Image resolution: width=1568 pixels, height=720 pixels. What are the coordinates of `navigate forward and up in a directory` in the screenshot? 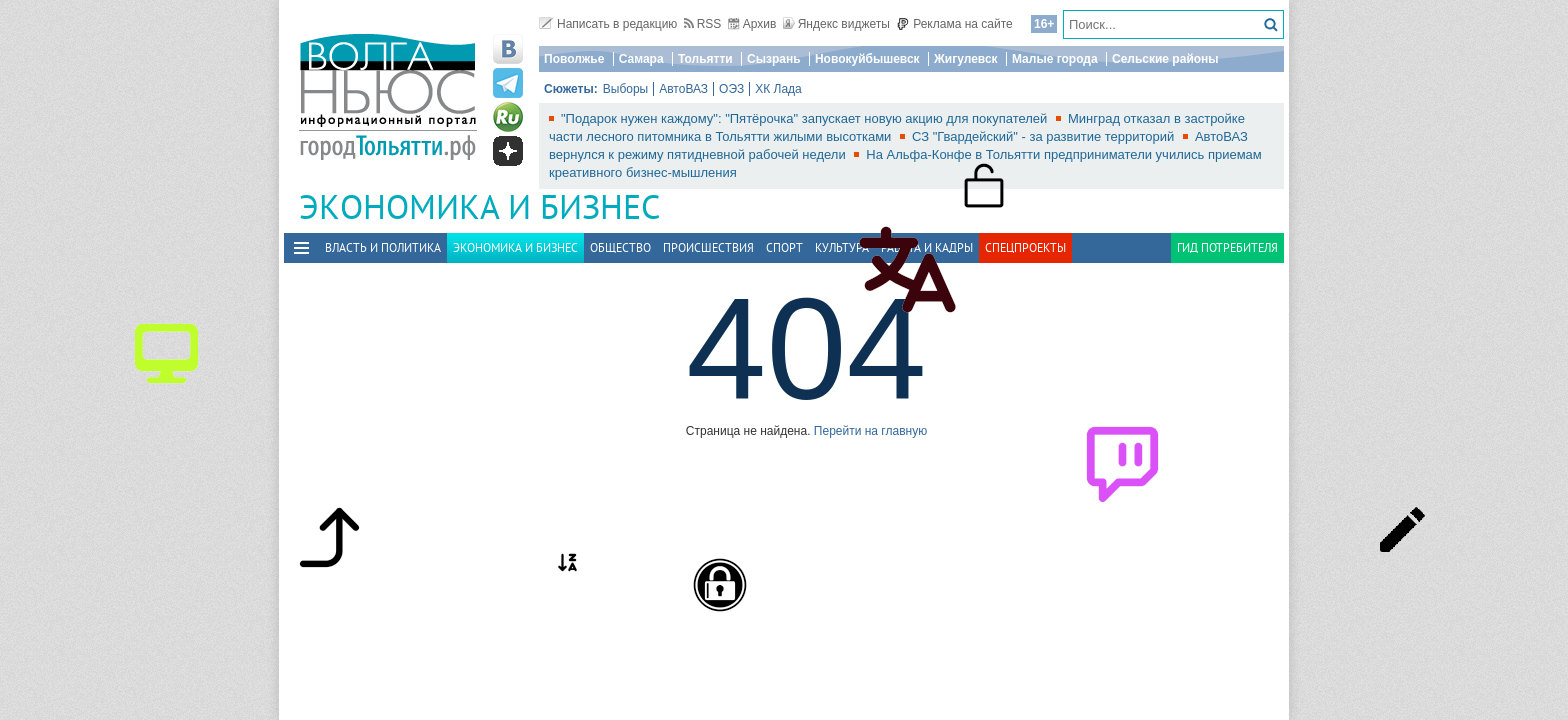 It's located at (329, 537).